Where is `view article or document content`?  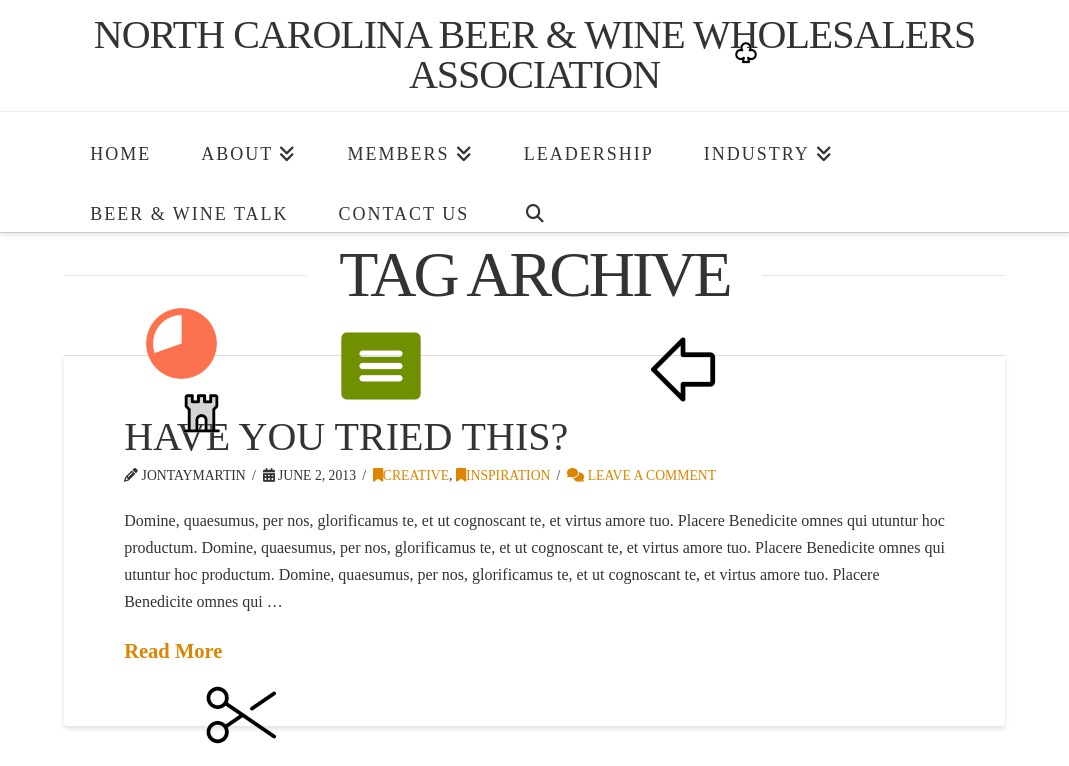
view article or document content is located at coordinates (381, 366).